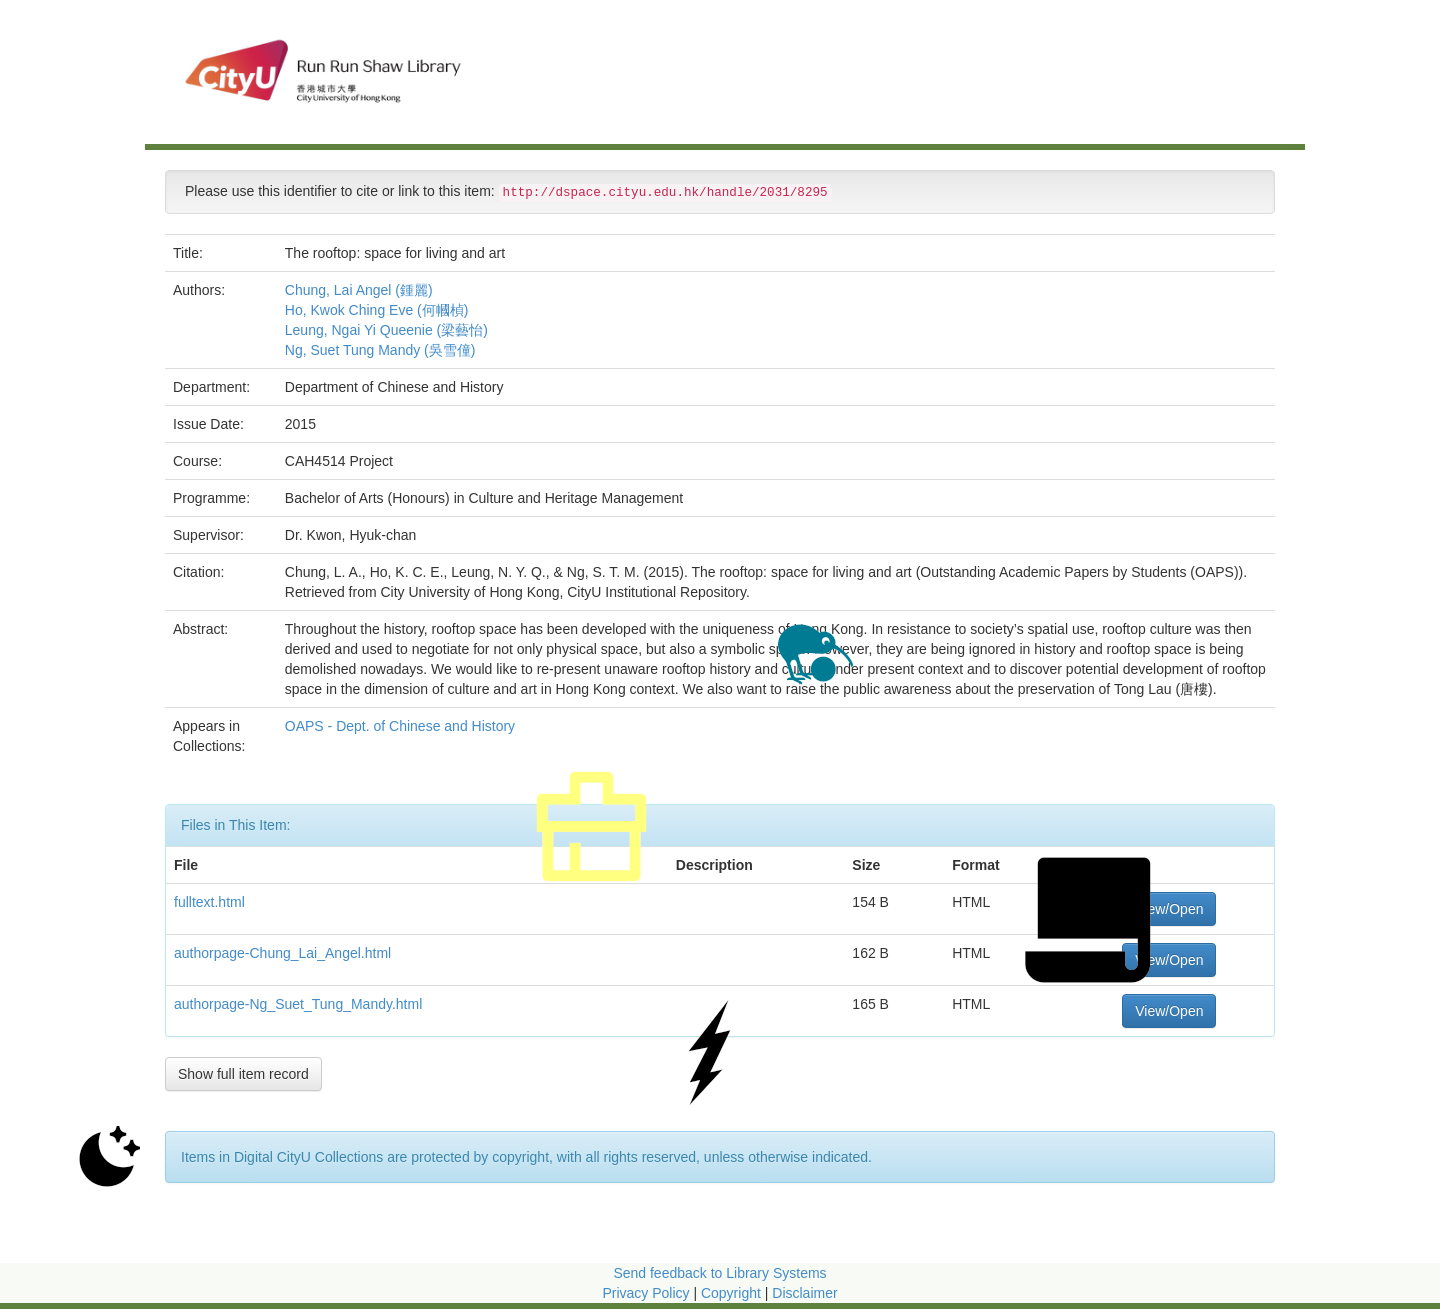  Describe the element at coordinates (709, 1052) in the screenshot. I see `hotwire brand logo` at that location.